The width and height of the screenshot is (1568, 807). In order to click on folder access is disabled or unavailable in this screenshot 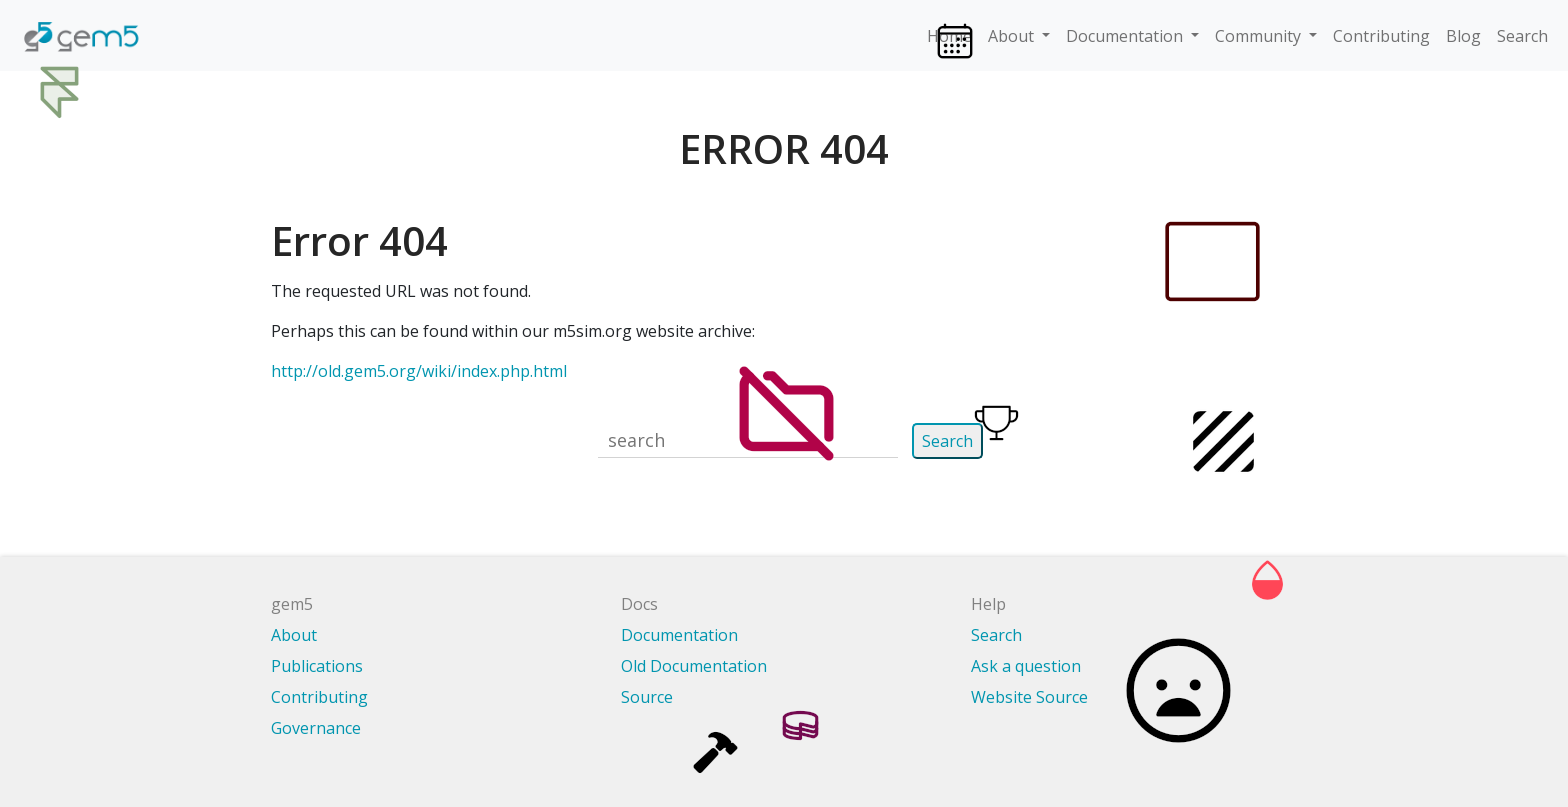, I will do `click(786, 413)`.